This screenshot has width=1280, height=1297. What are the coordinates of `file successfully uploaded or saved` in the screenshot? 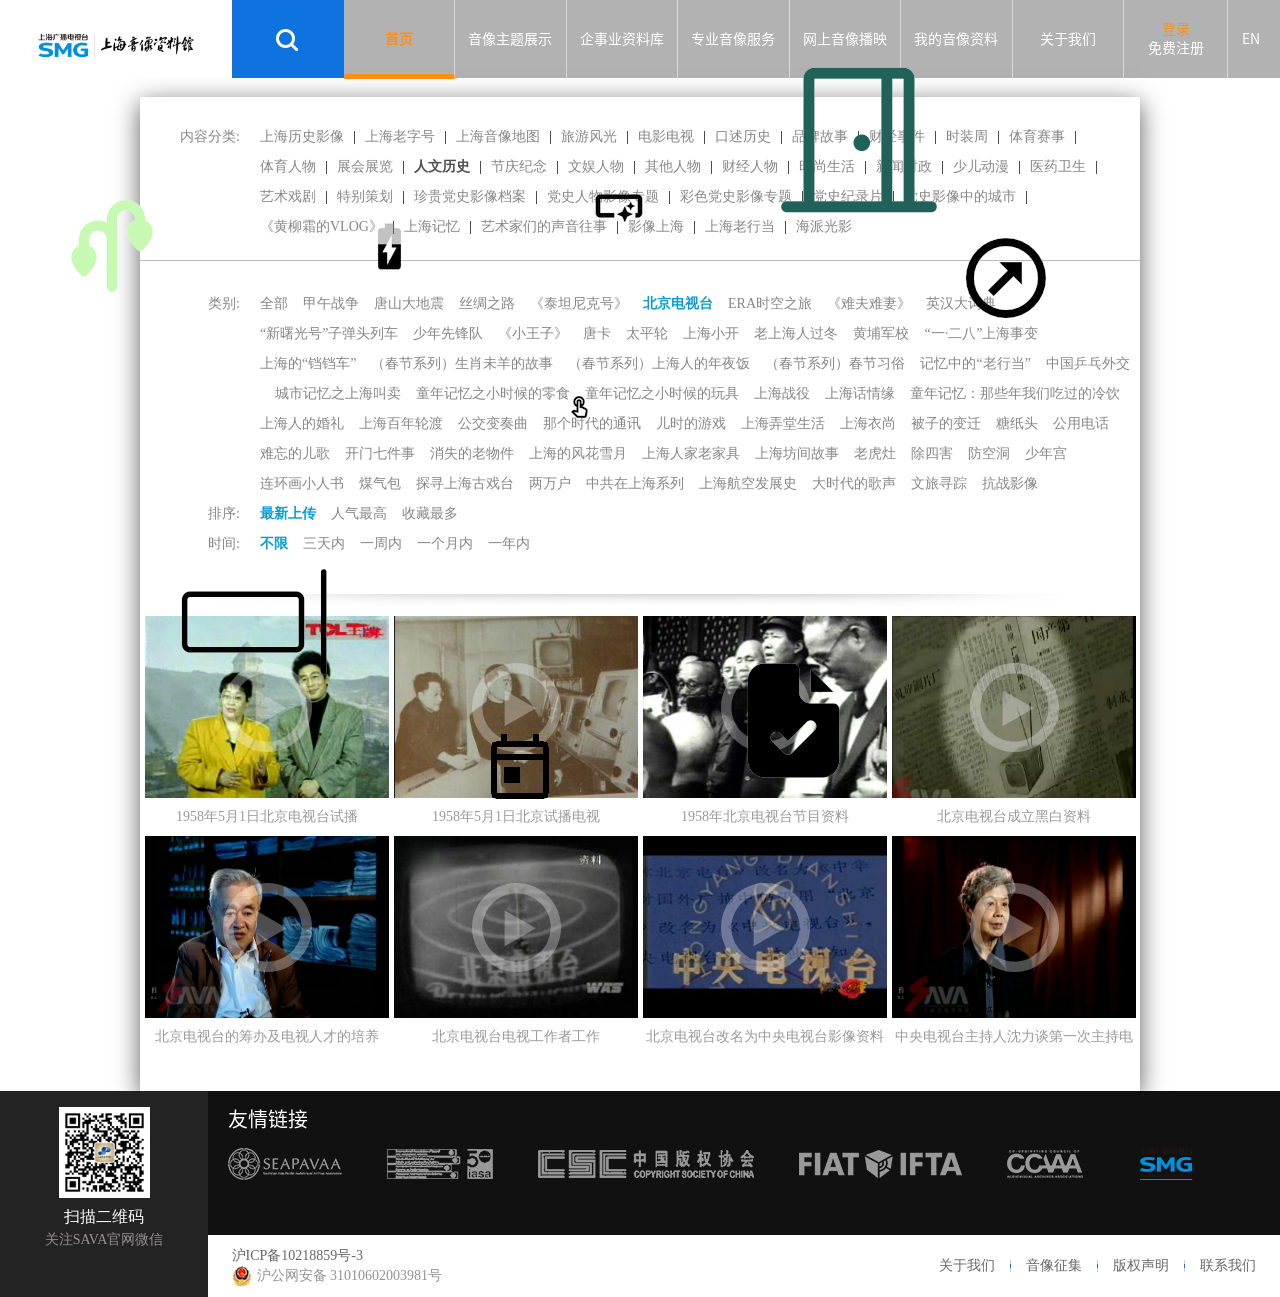 It's located at (793, 720).